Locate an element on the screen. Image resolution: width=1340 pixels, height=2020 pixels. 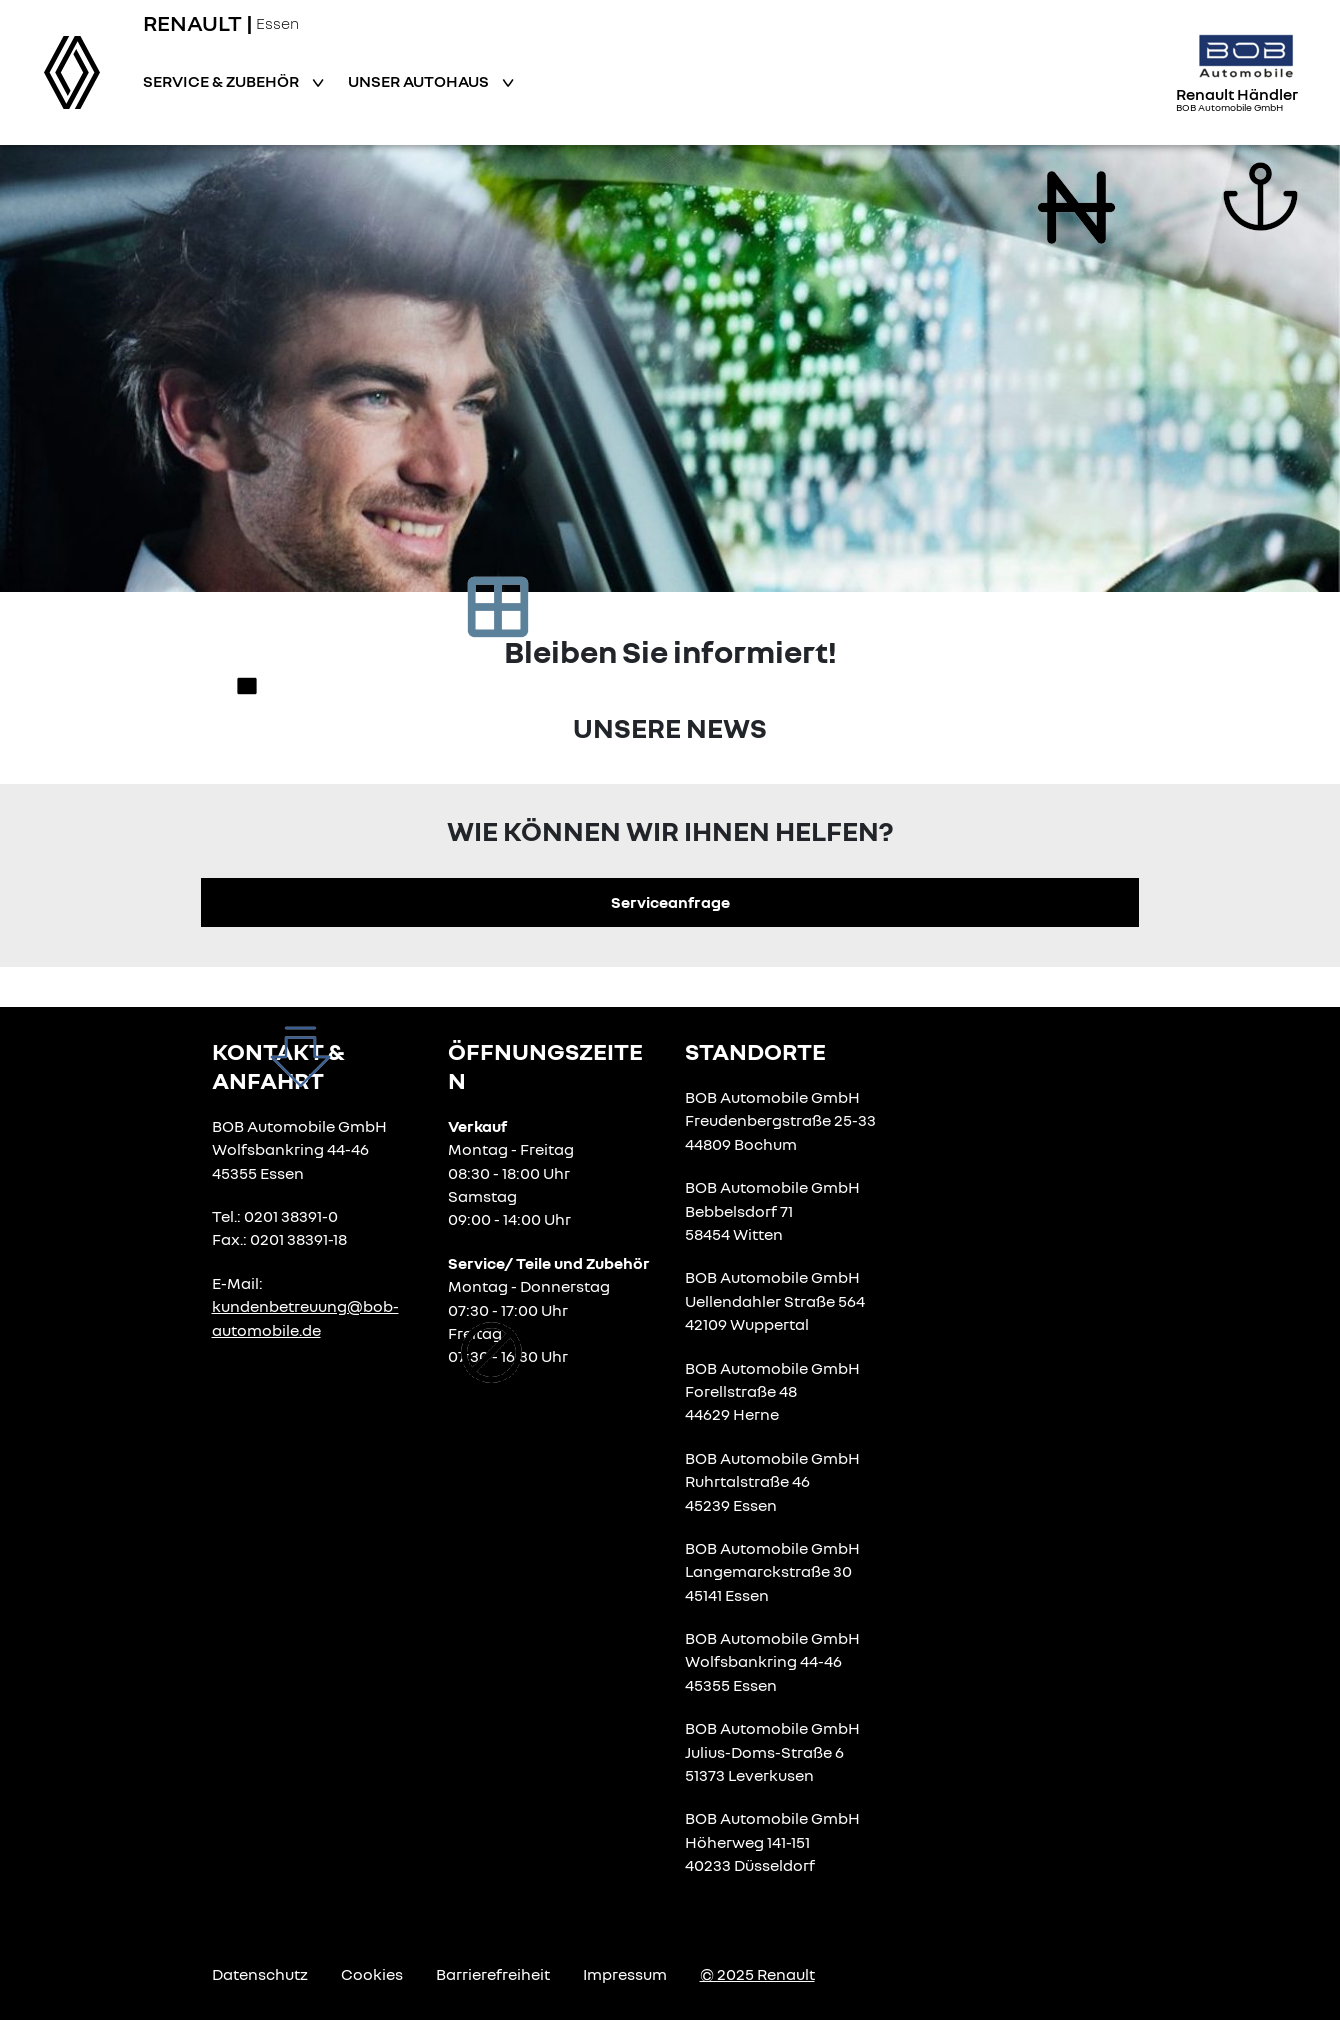
indicates a blocked or prohibited action is located at coordinates (491, 1352).